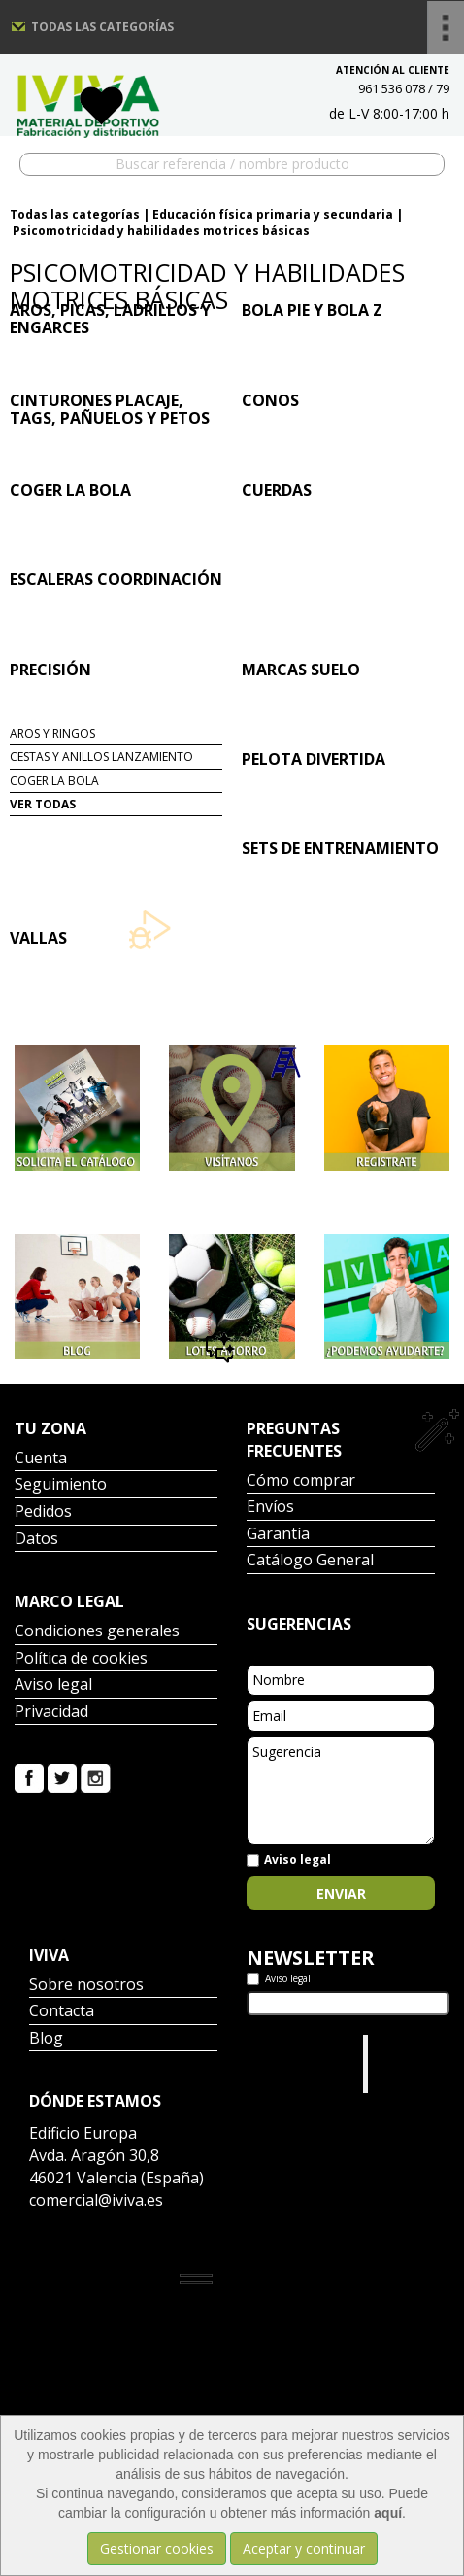 The image size is (464, 2576). I want to click on indicates a favorited or liked item, so click(101, 105).